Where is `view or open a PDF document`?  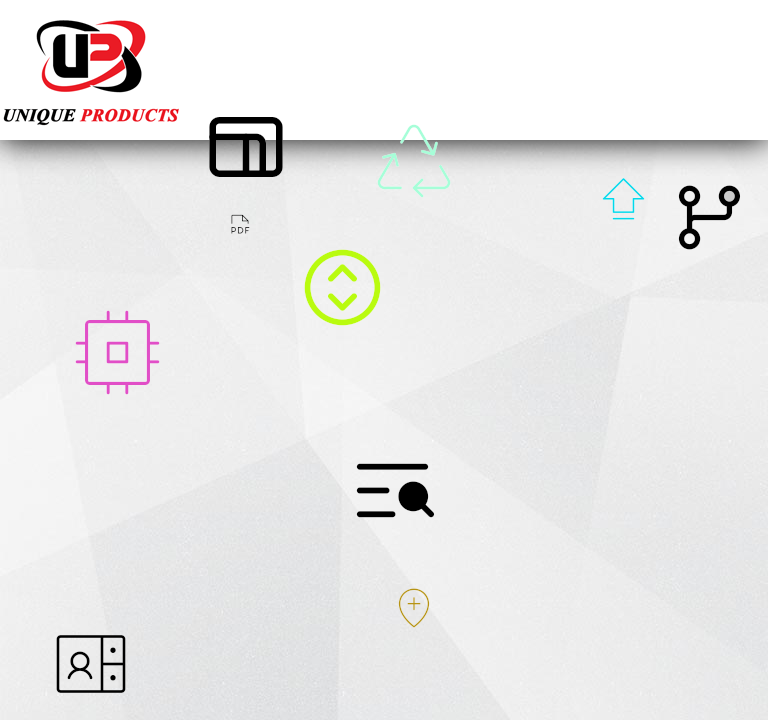
view or open a PDF document is located at coordinates (240, 225).